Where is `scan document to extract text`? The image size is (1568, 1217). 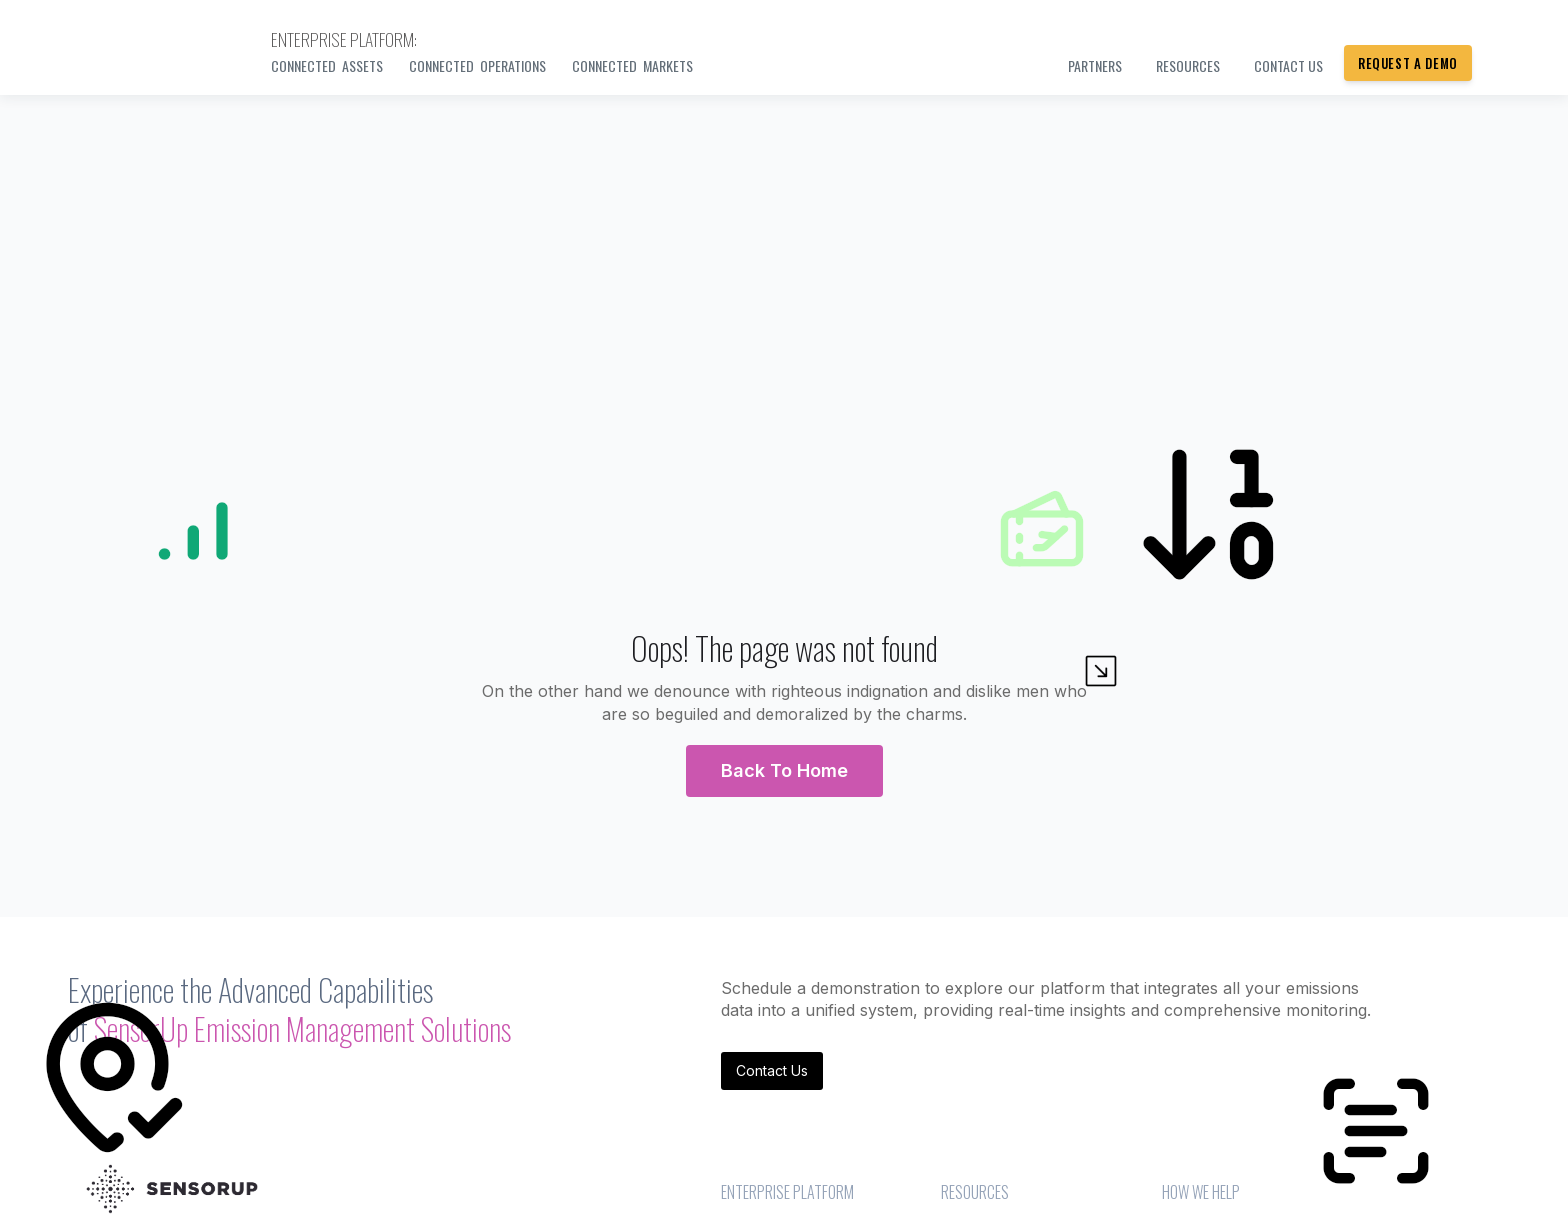
scan document to extract text is located at coordinates (1376, 1131).